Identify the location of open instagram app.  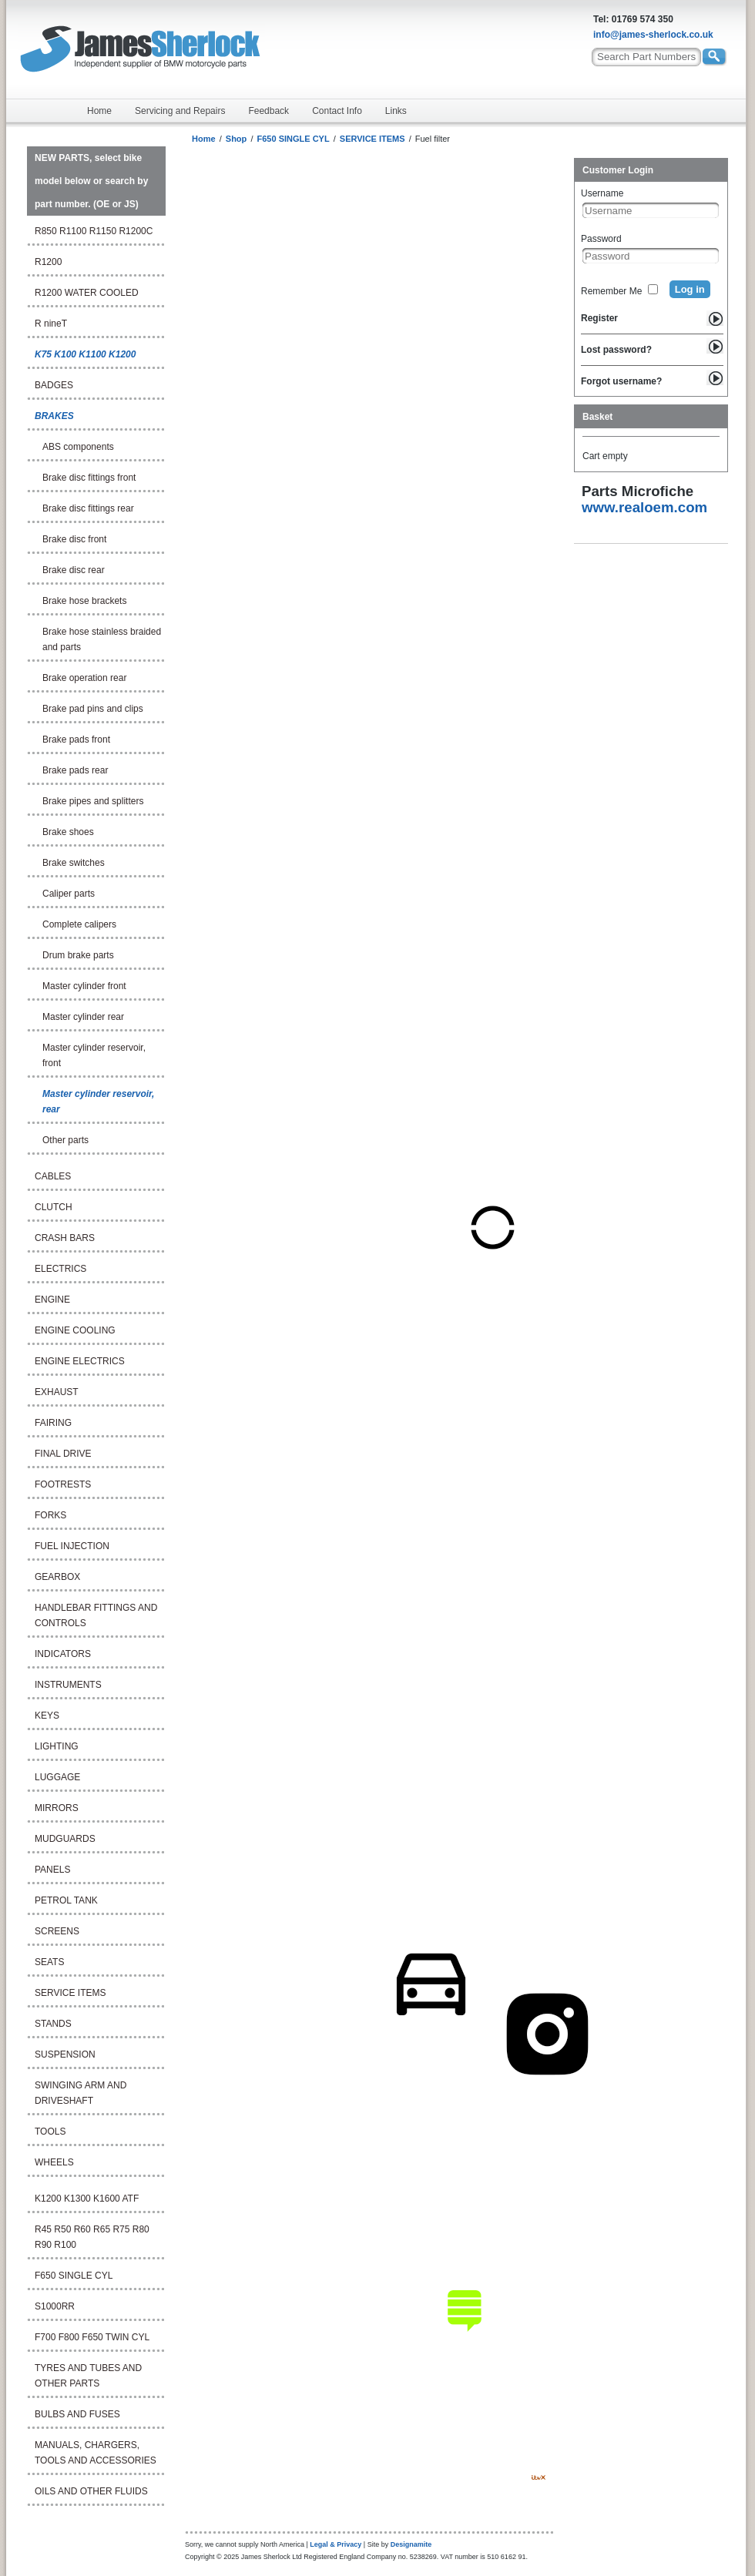
(547, 2034).